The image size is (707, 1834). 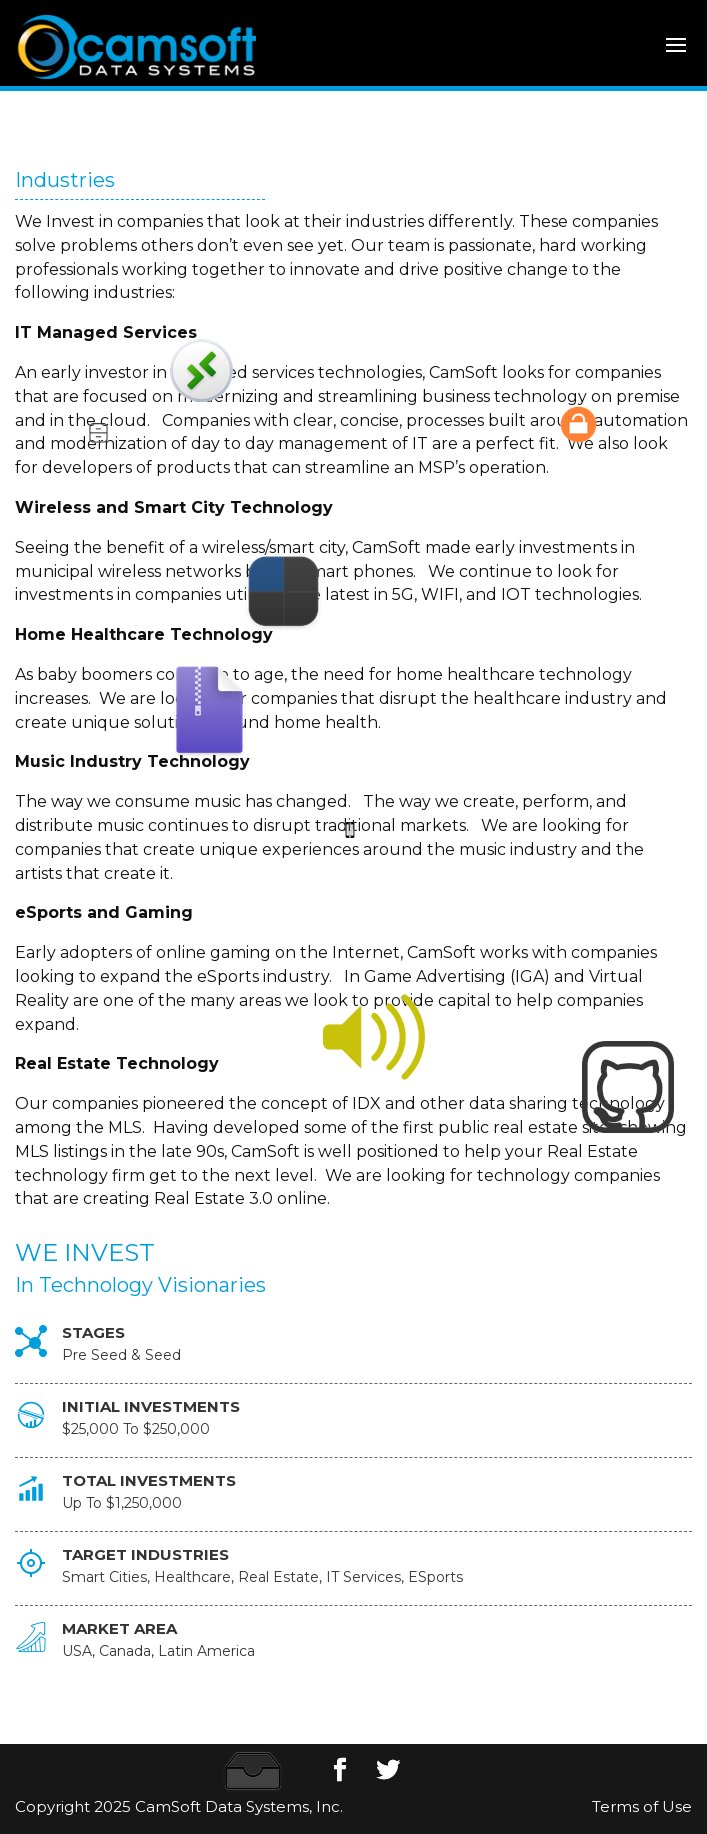 I want to click on view connected iPhone device, so click(x=350, y=830).